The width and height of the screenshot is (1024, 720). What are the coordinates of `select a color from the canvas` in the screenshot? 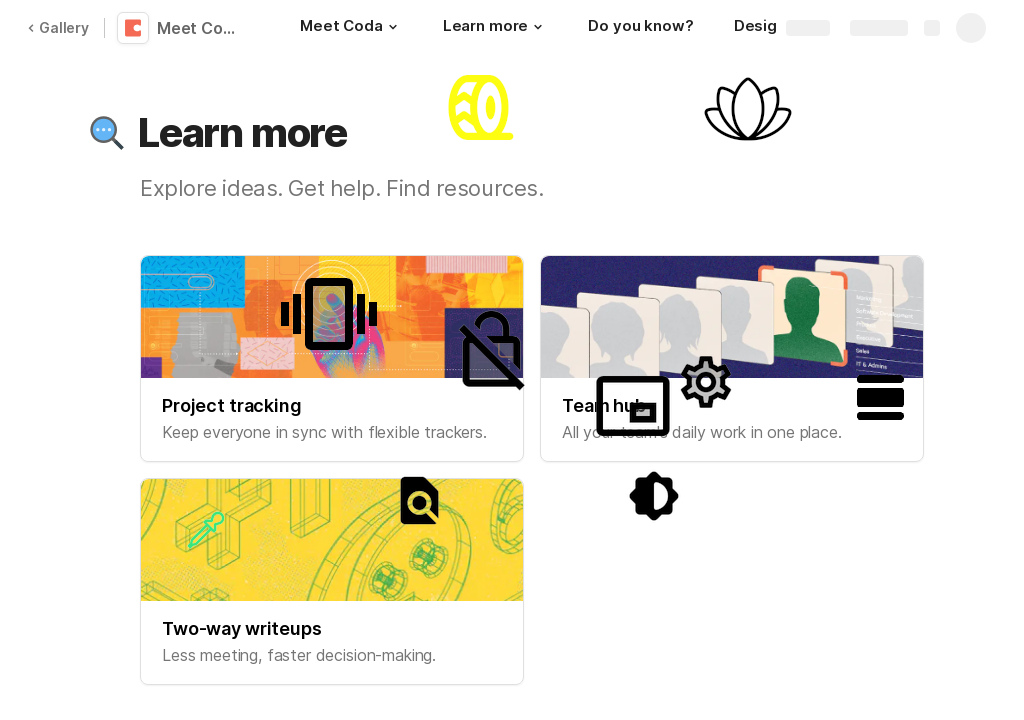 It's located at (206, 530).